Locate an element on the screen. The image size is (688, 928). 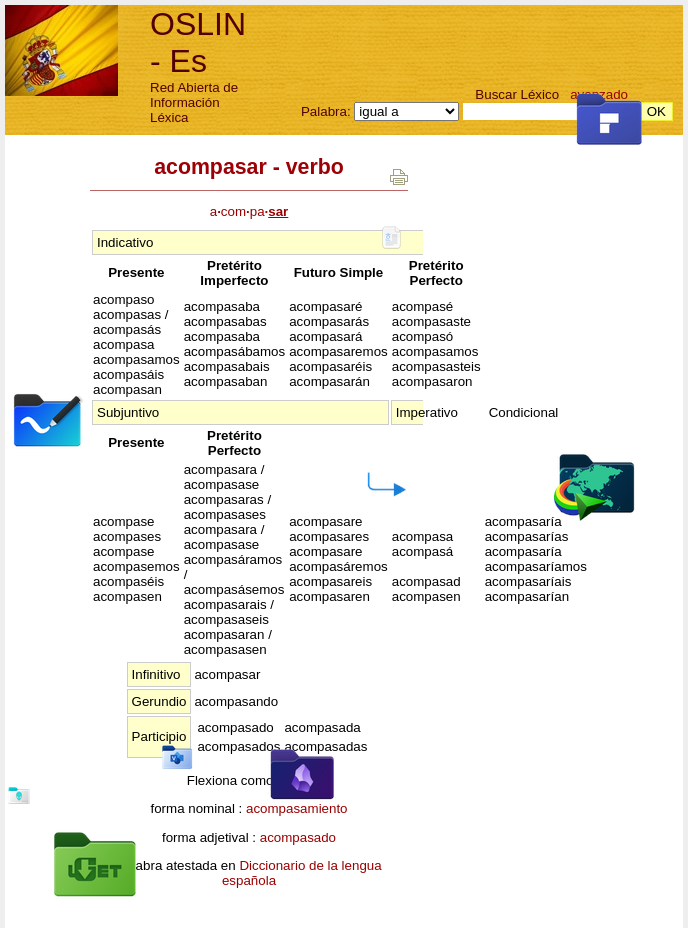
open uGet download manager folder is located at coordinates (94, 866).